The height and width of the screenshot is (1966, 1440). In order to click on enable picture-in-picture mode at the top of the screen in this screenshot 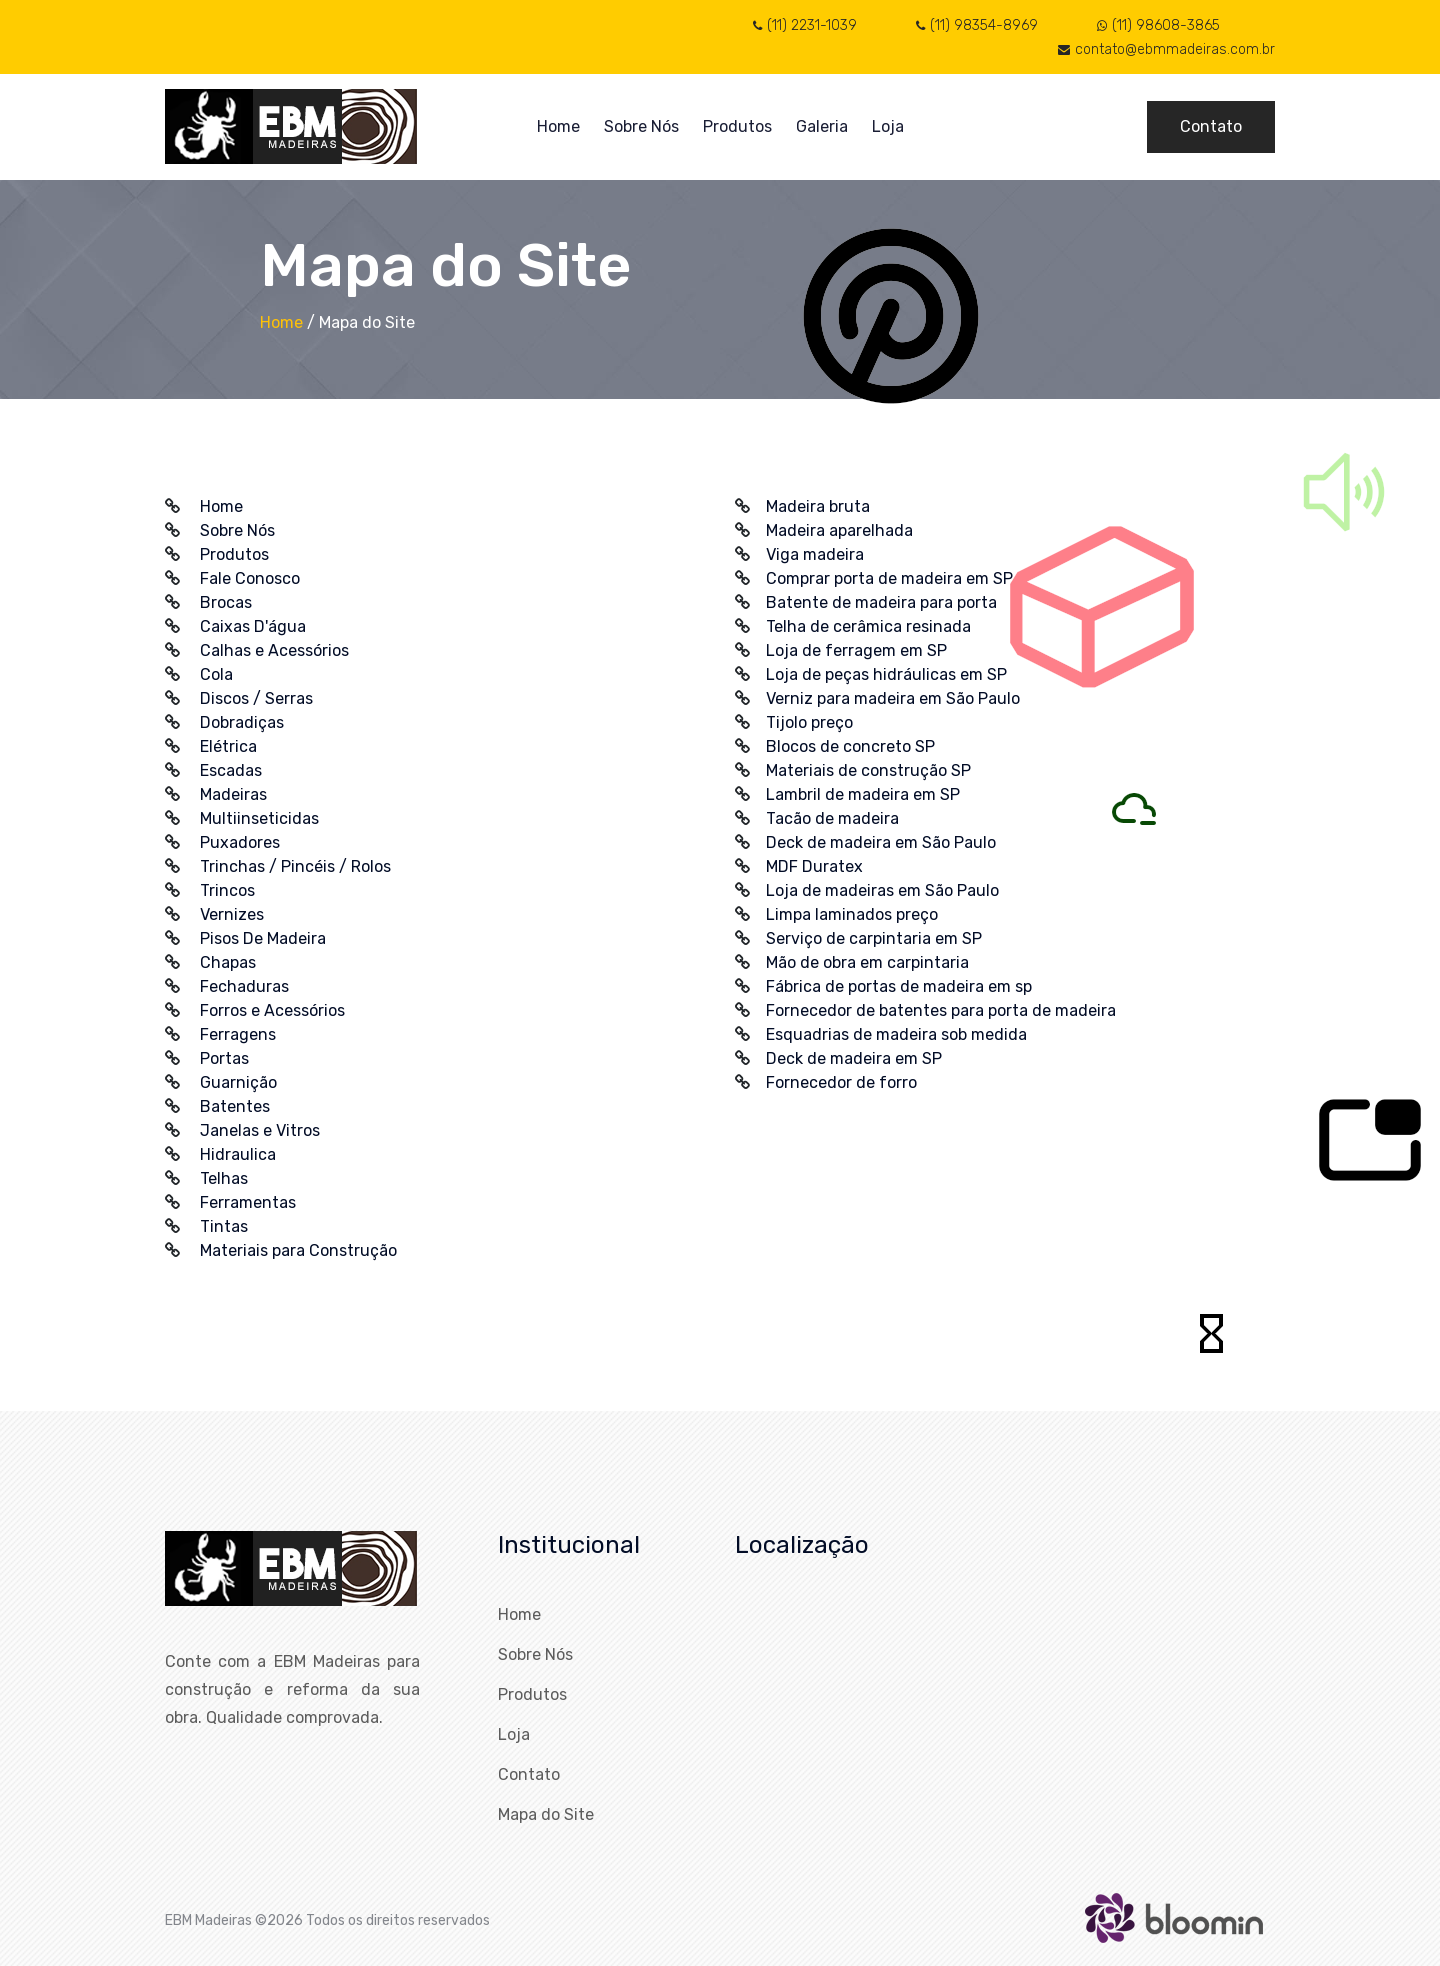, I will do `click(1370, 1140)`.